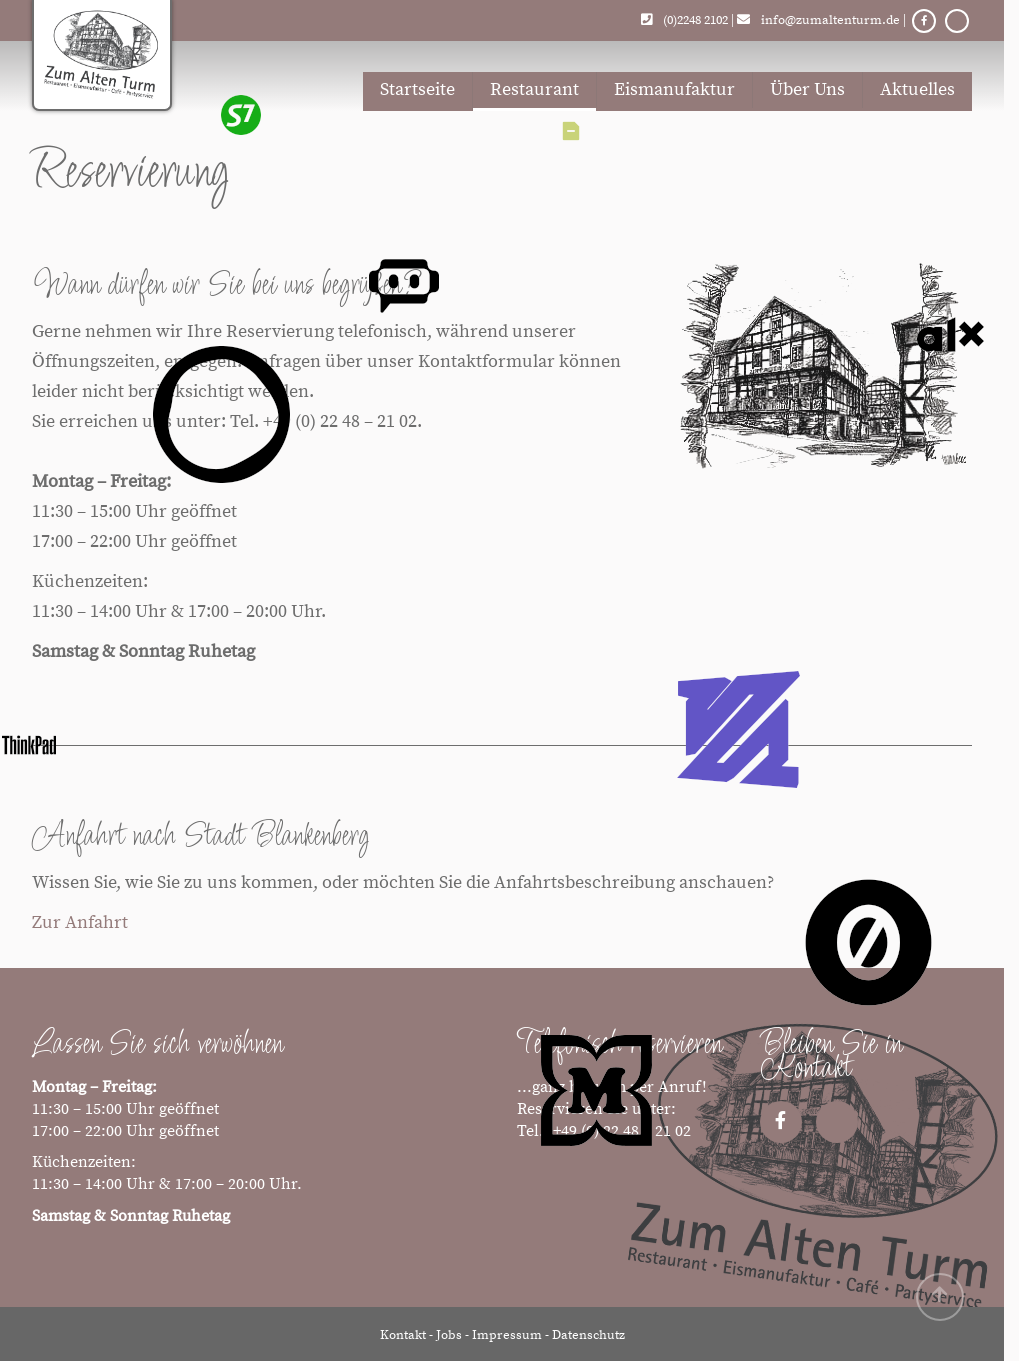  Describe the element at coordinates (738, 729) in the screenshot. I see `FFmpeg multimedia framework logo` at that location.